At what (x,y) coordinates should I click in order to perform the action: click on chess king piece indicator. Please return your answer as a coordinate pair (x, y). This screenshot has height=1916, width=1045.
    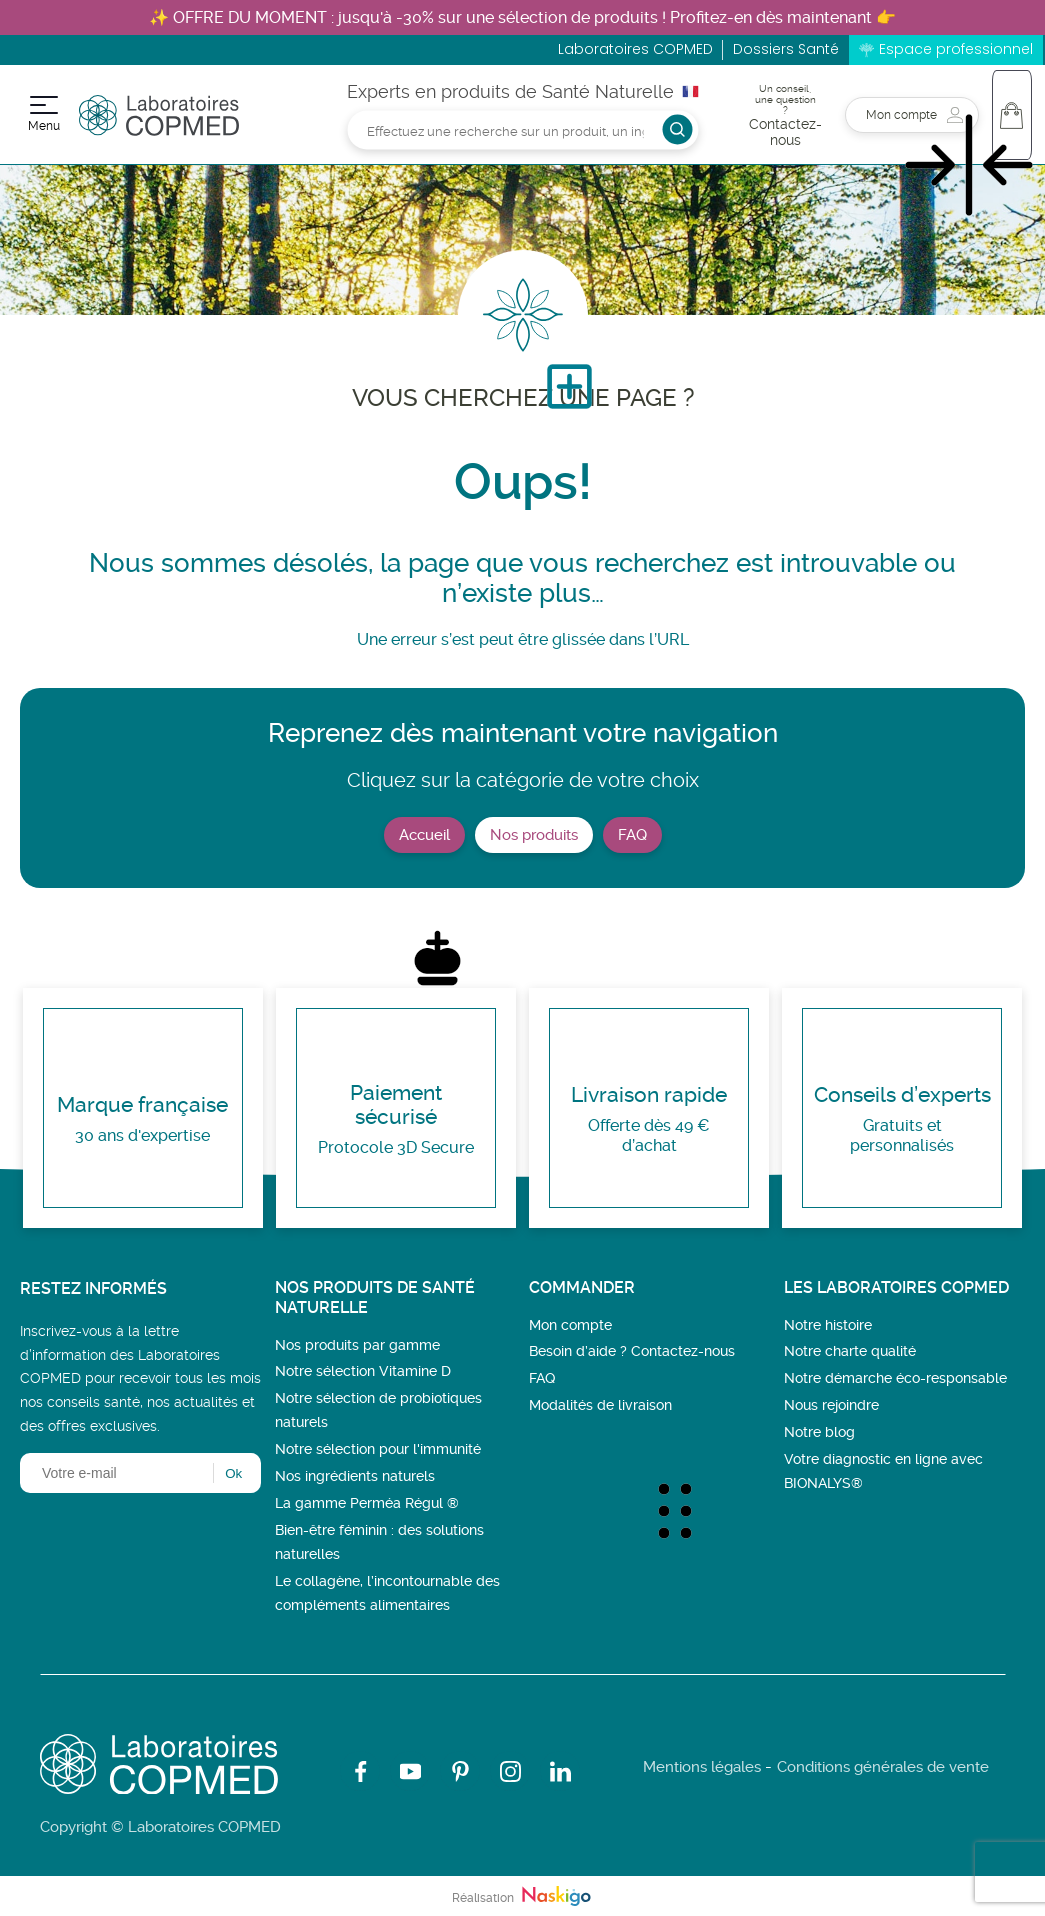
    Looking at the image, I should click on (437, 959).